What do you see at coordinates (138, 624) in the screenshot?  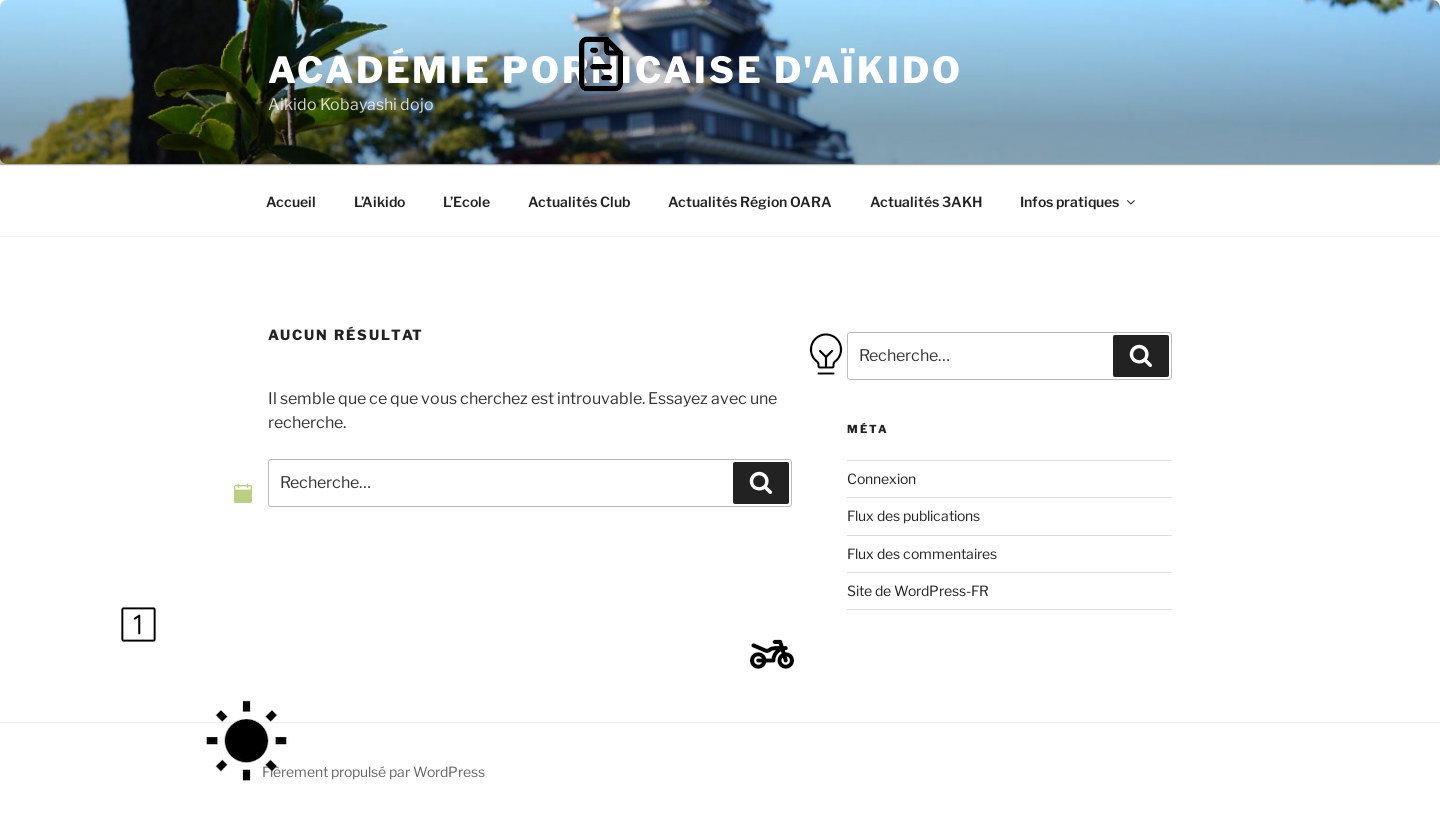 I see `indicates step one in a multi-step process` at bounding box center [138, 624].